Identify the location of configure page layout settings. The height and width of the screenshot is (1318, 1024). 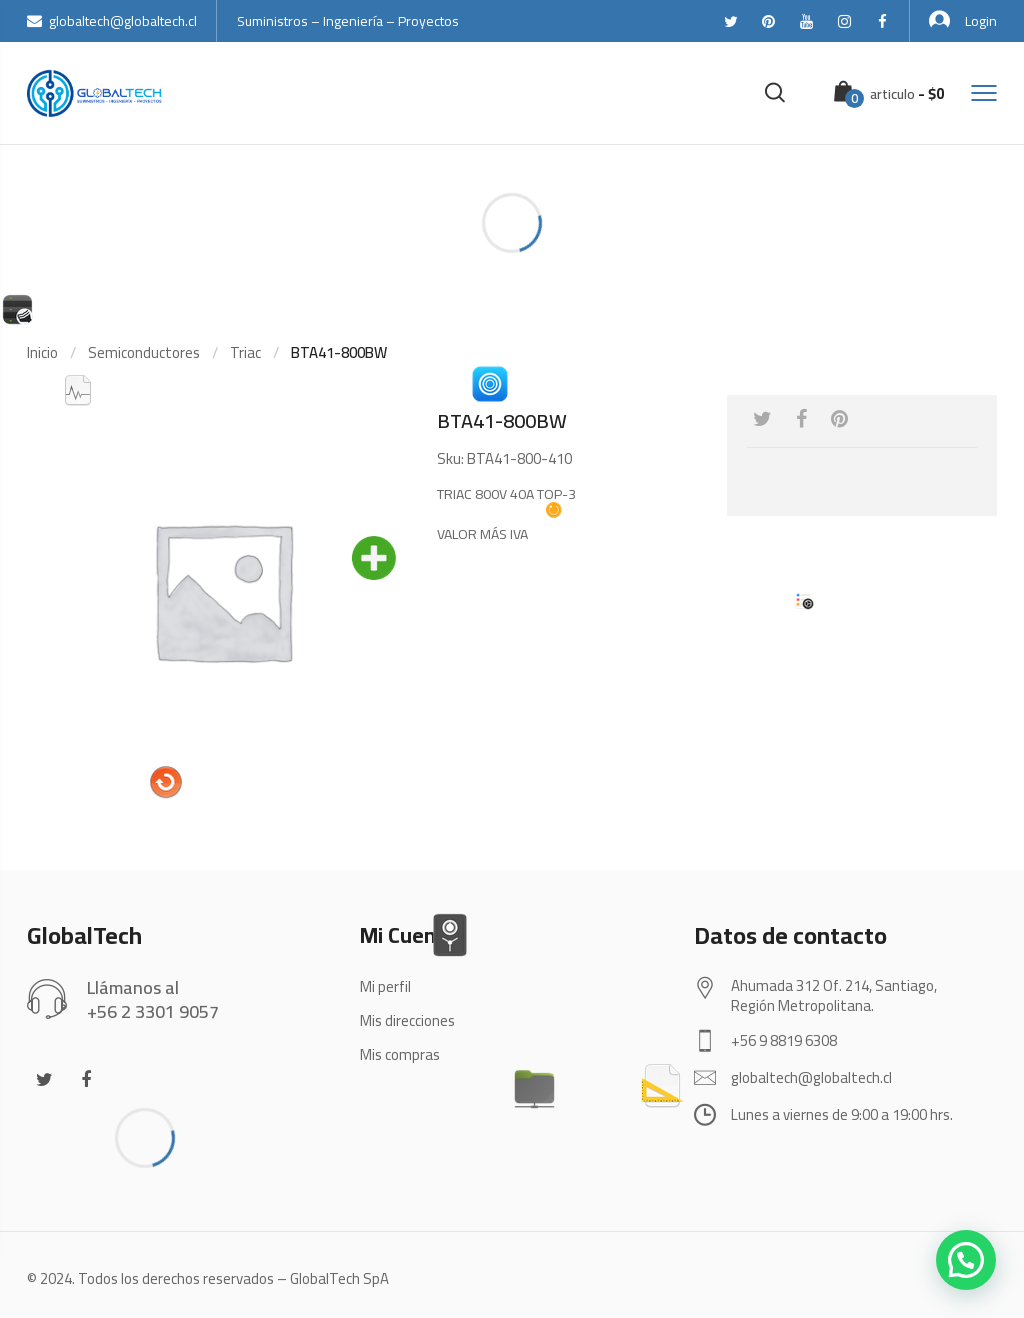
(662, 1085).